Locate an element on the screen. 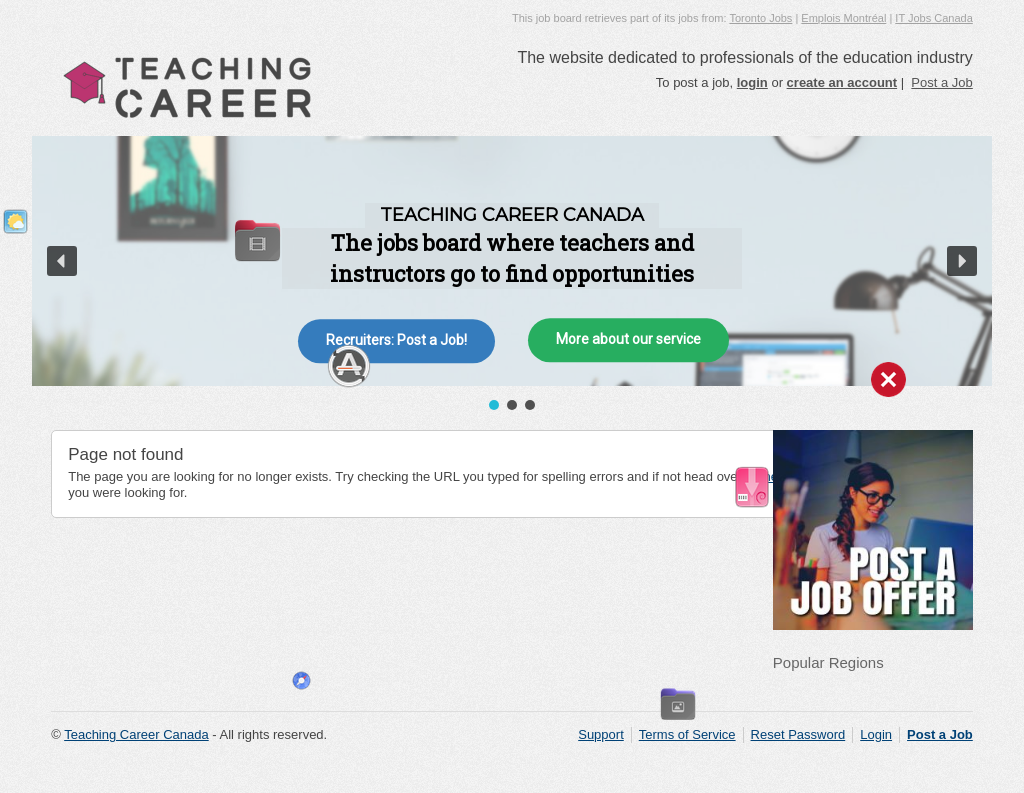 The image size is (1024, 793). close or exit the application is located at coordinates (888, 379).